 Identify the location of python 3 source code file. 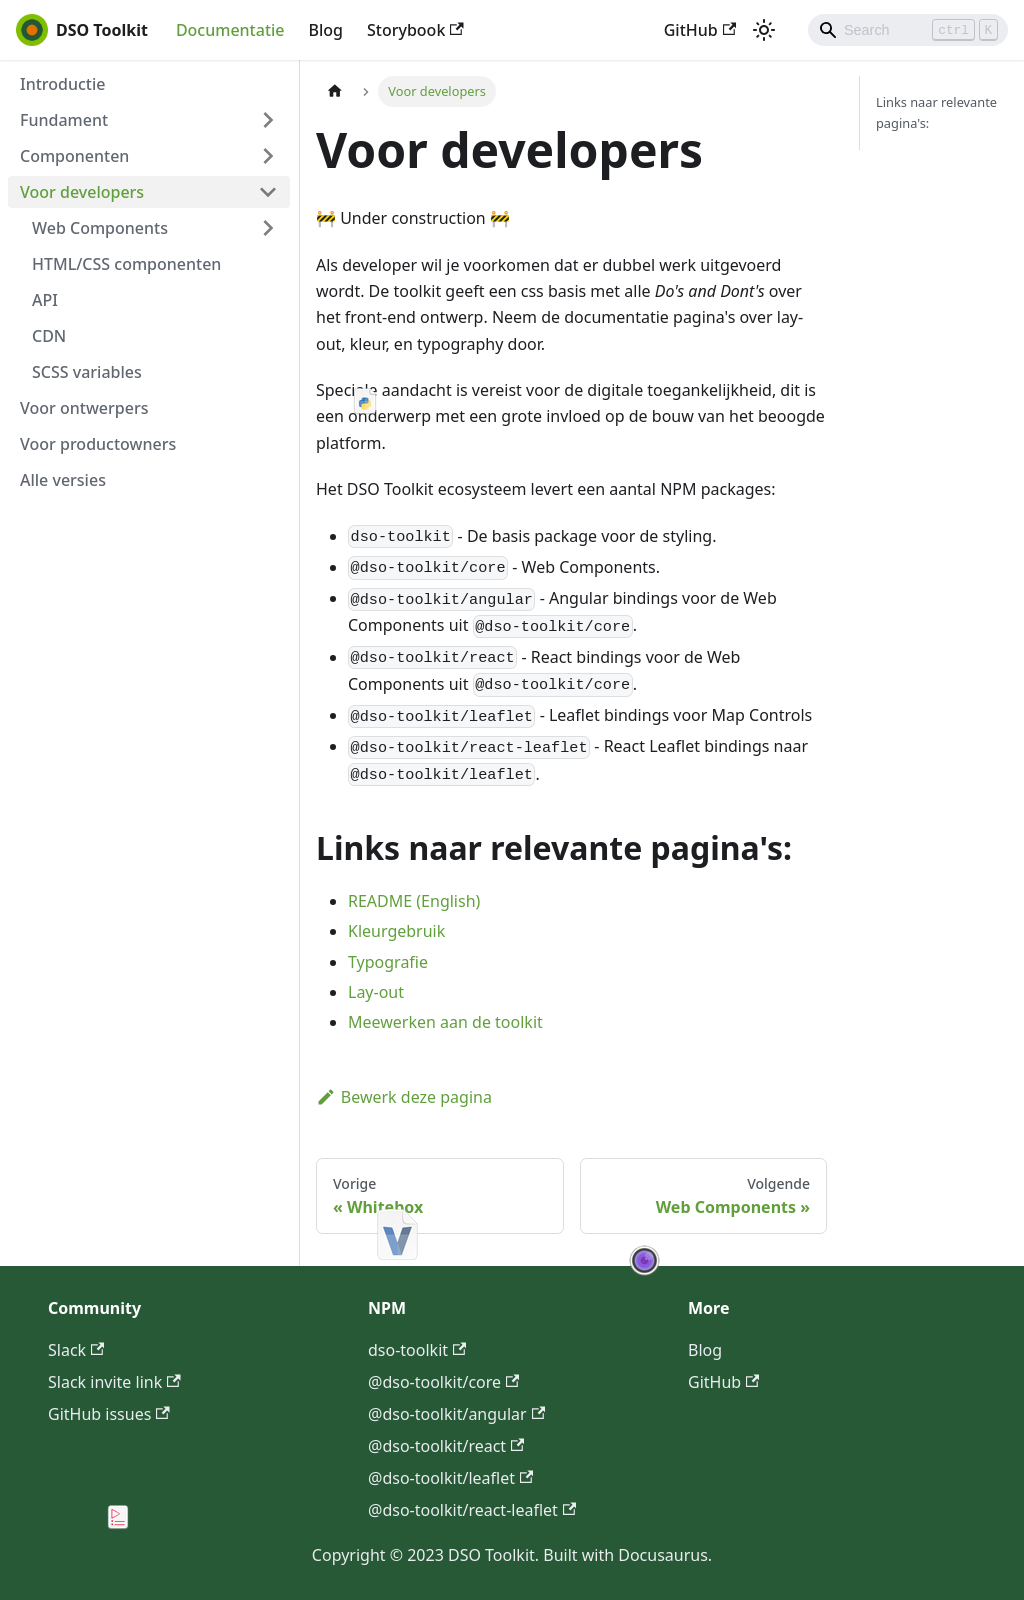
(365, 401).